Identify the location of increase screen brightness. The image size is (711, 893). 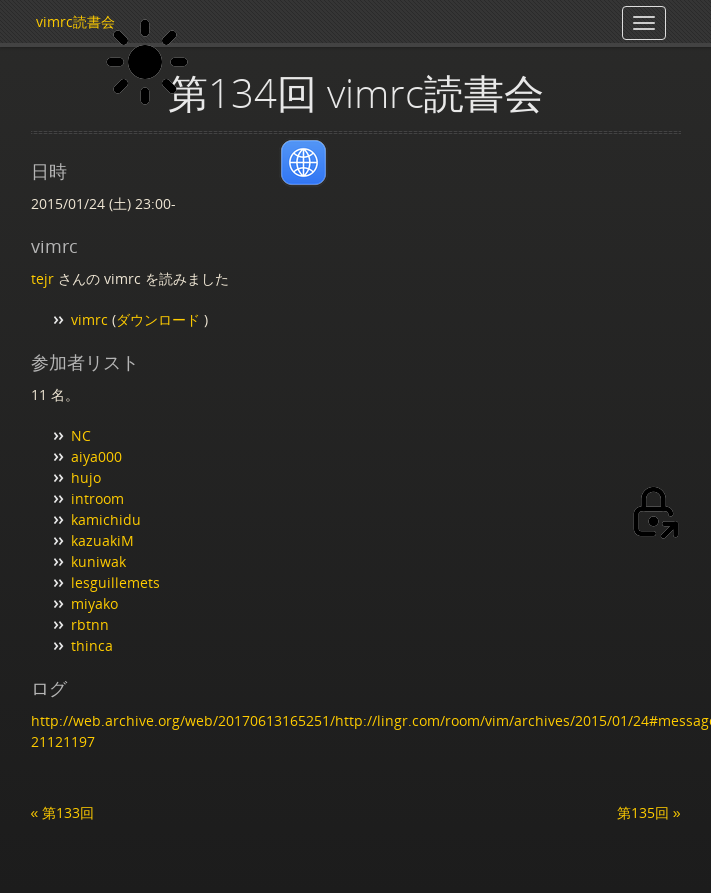
(145, 62).